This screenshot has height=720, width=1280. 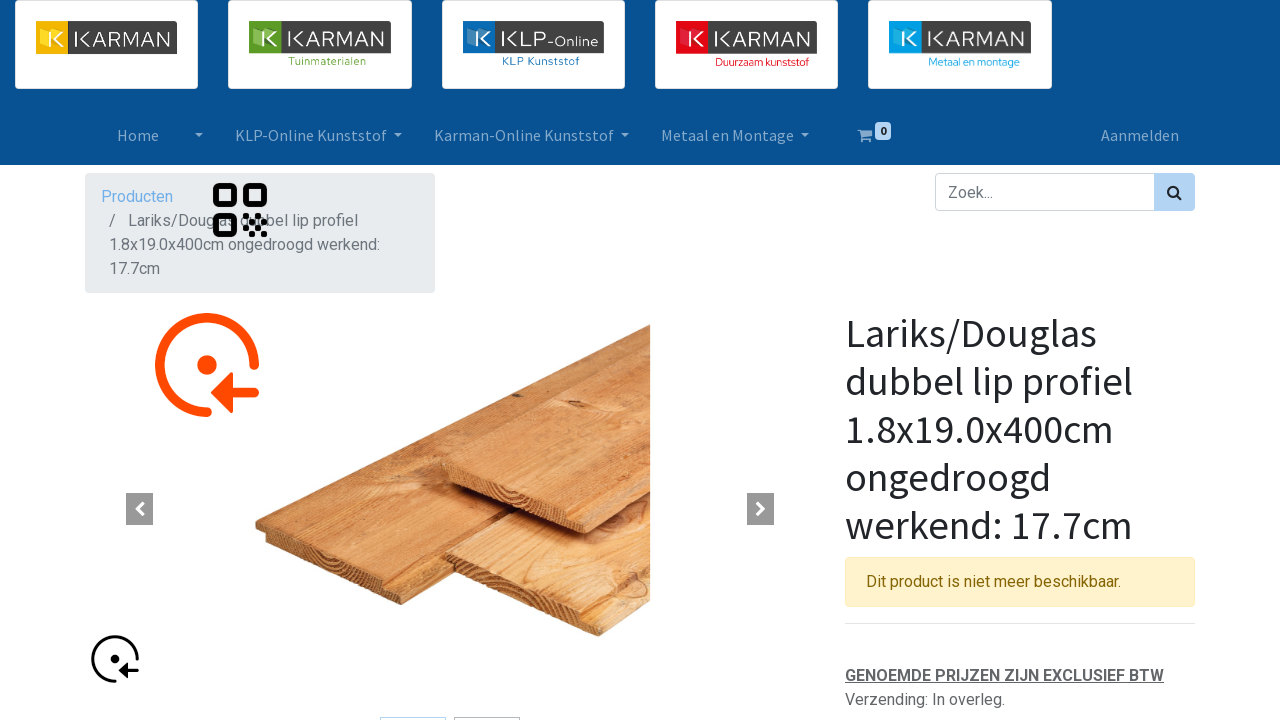 I want to click on scan or generate a QR code, so click(x=240, y=210).